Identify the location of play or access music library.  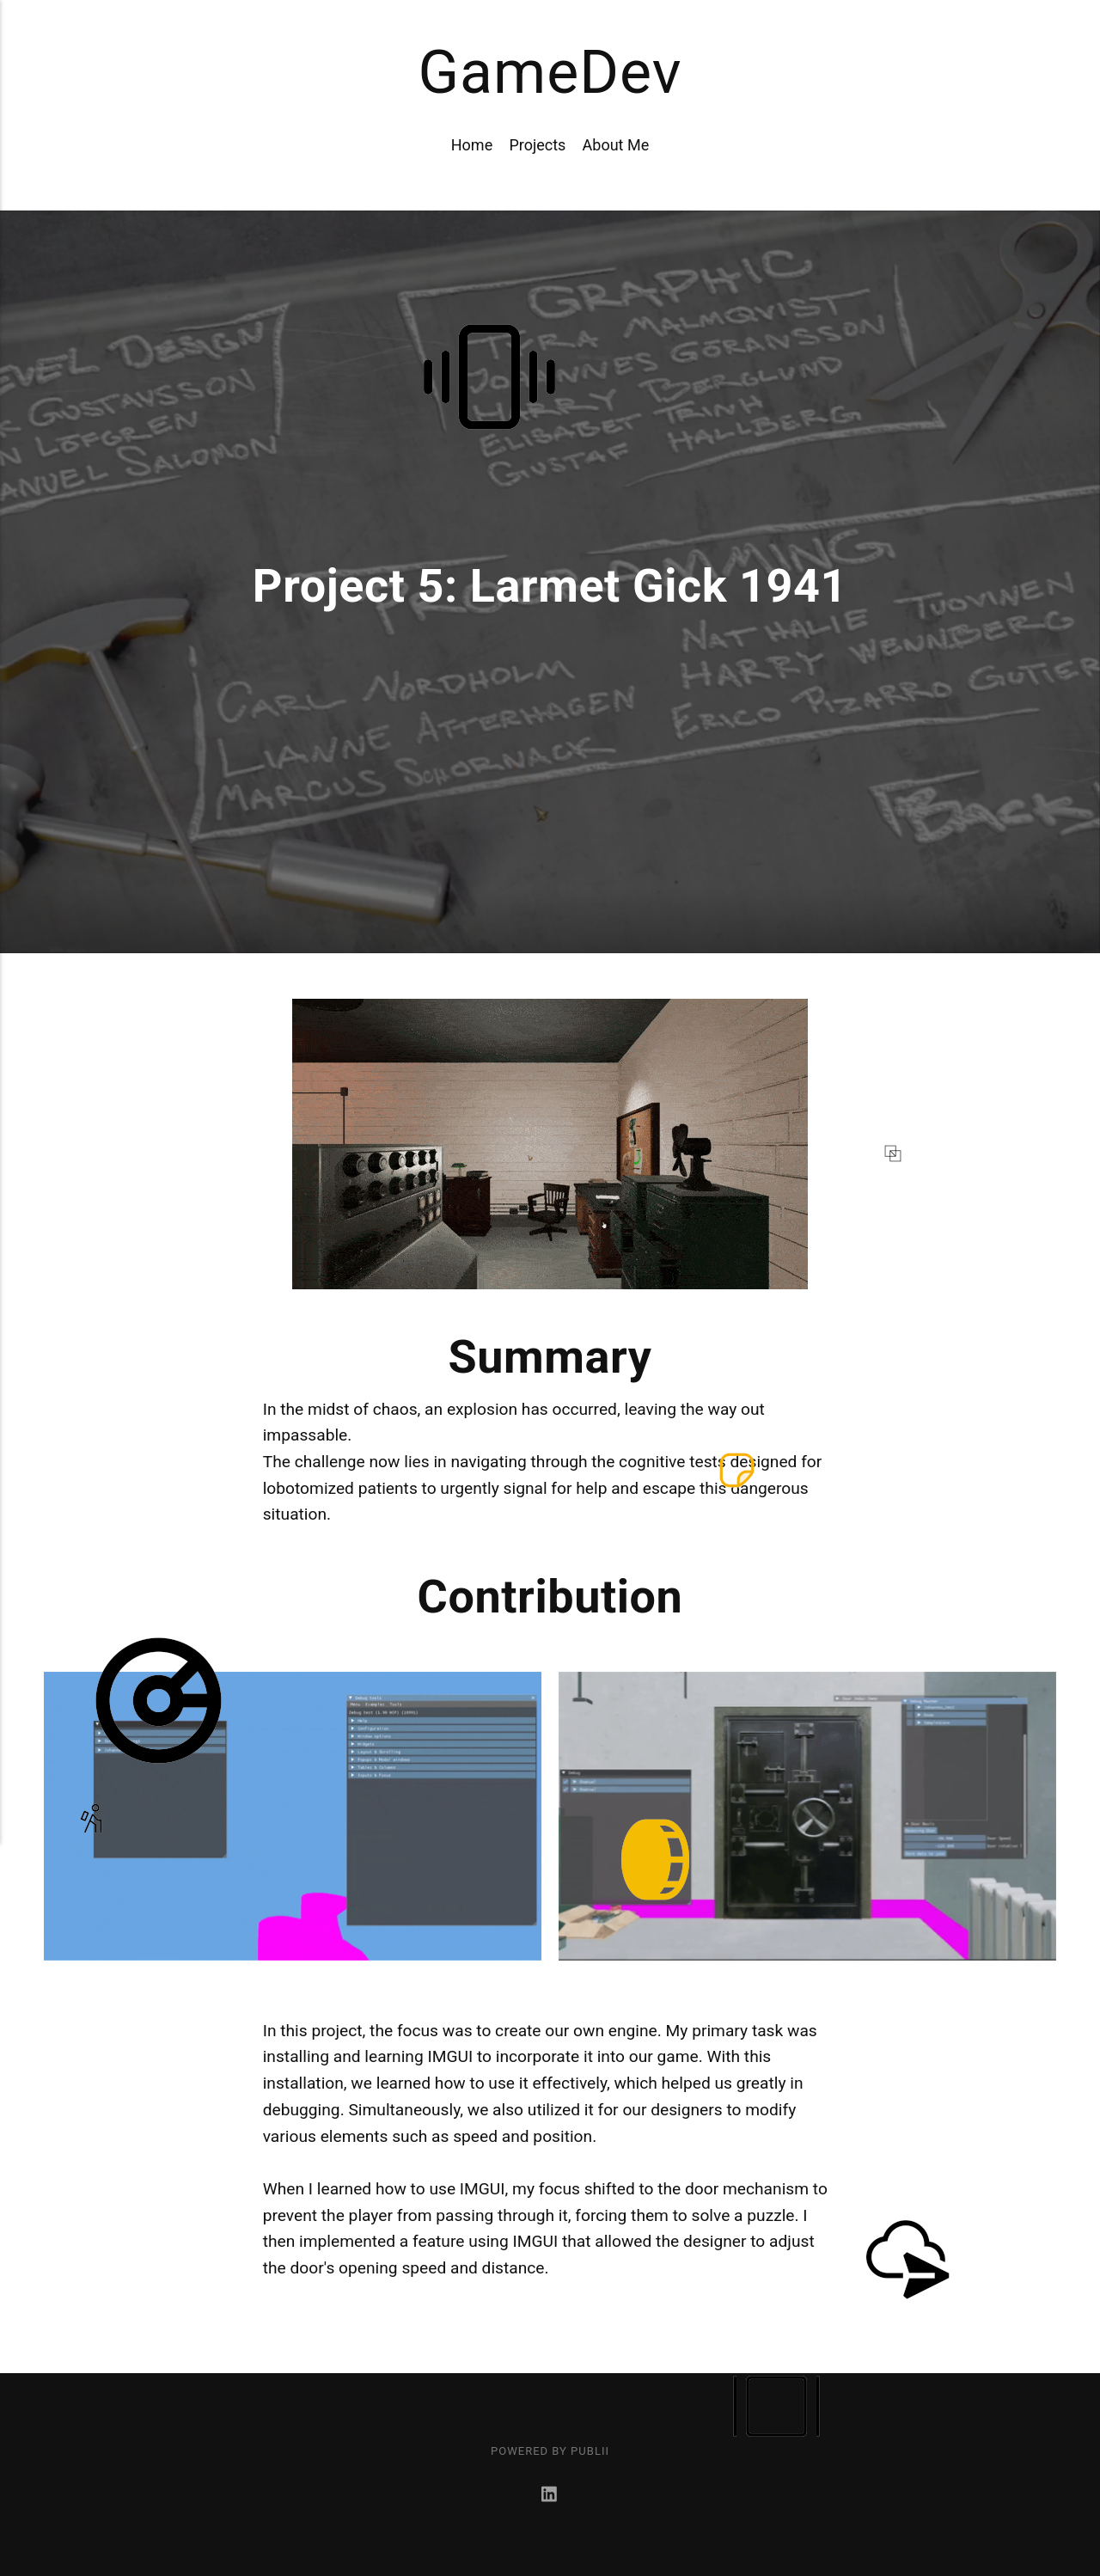
(158, 1700).